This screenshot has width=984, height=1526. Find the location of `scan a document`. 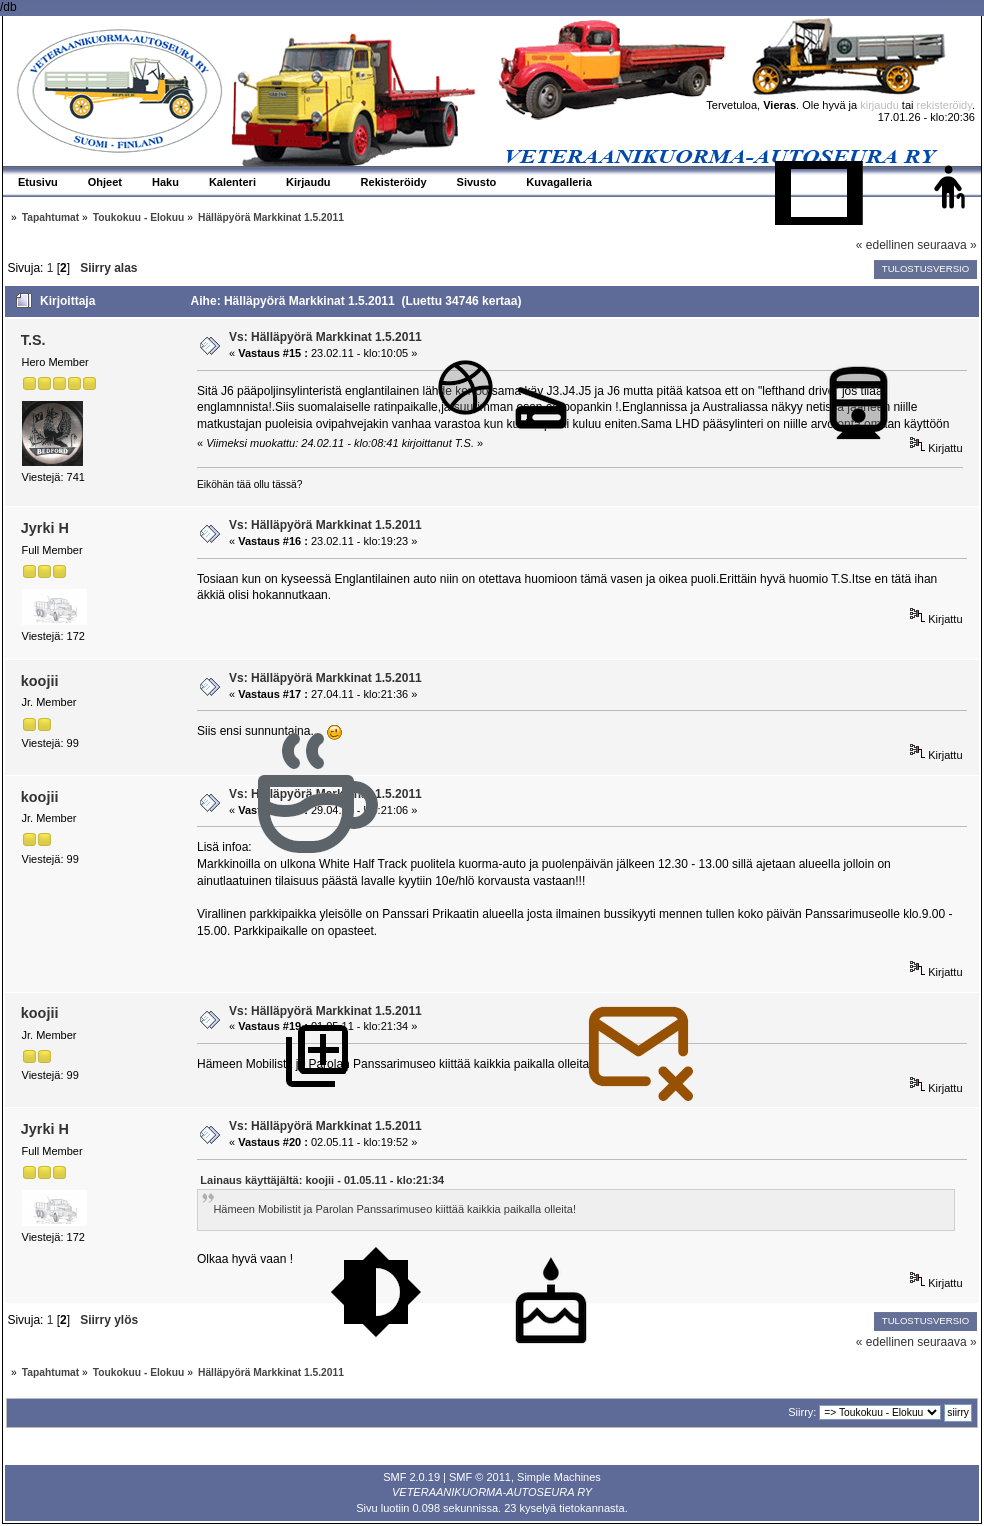

scan a document is located at coordinates (541, 406).